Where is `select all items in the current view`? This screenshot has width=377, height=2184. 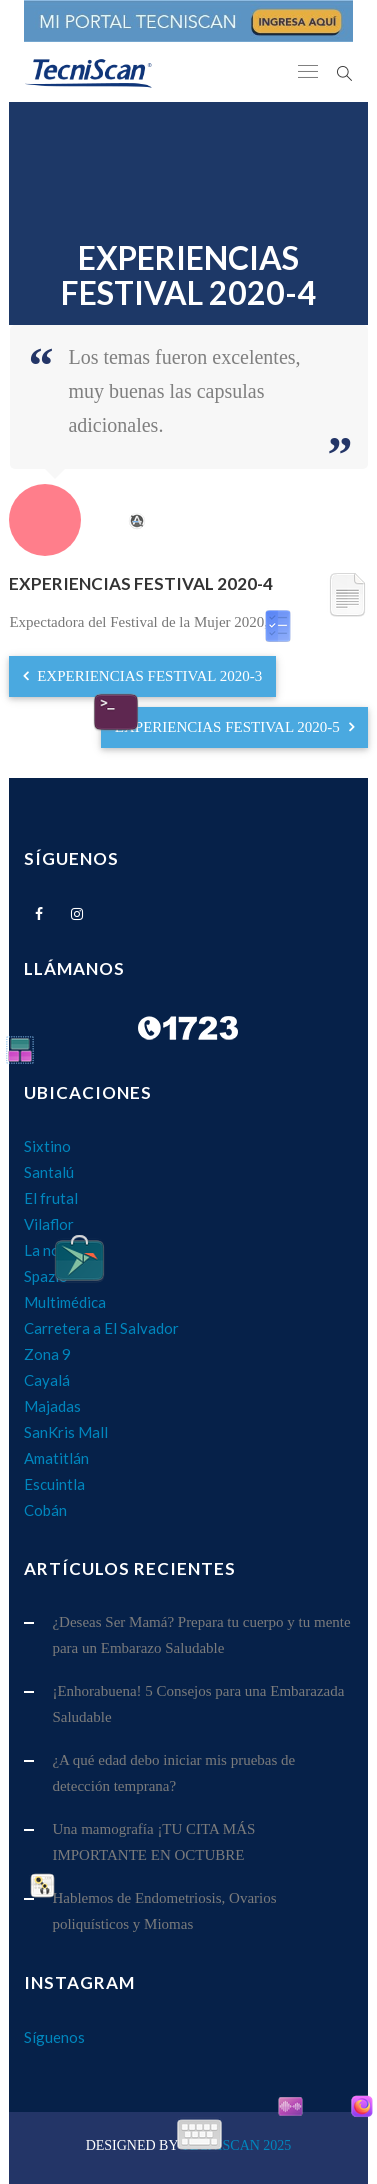
select all items in the current view is located at coordinates (20, 1050).